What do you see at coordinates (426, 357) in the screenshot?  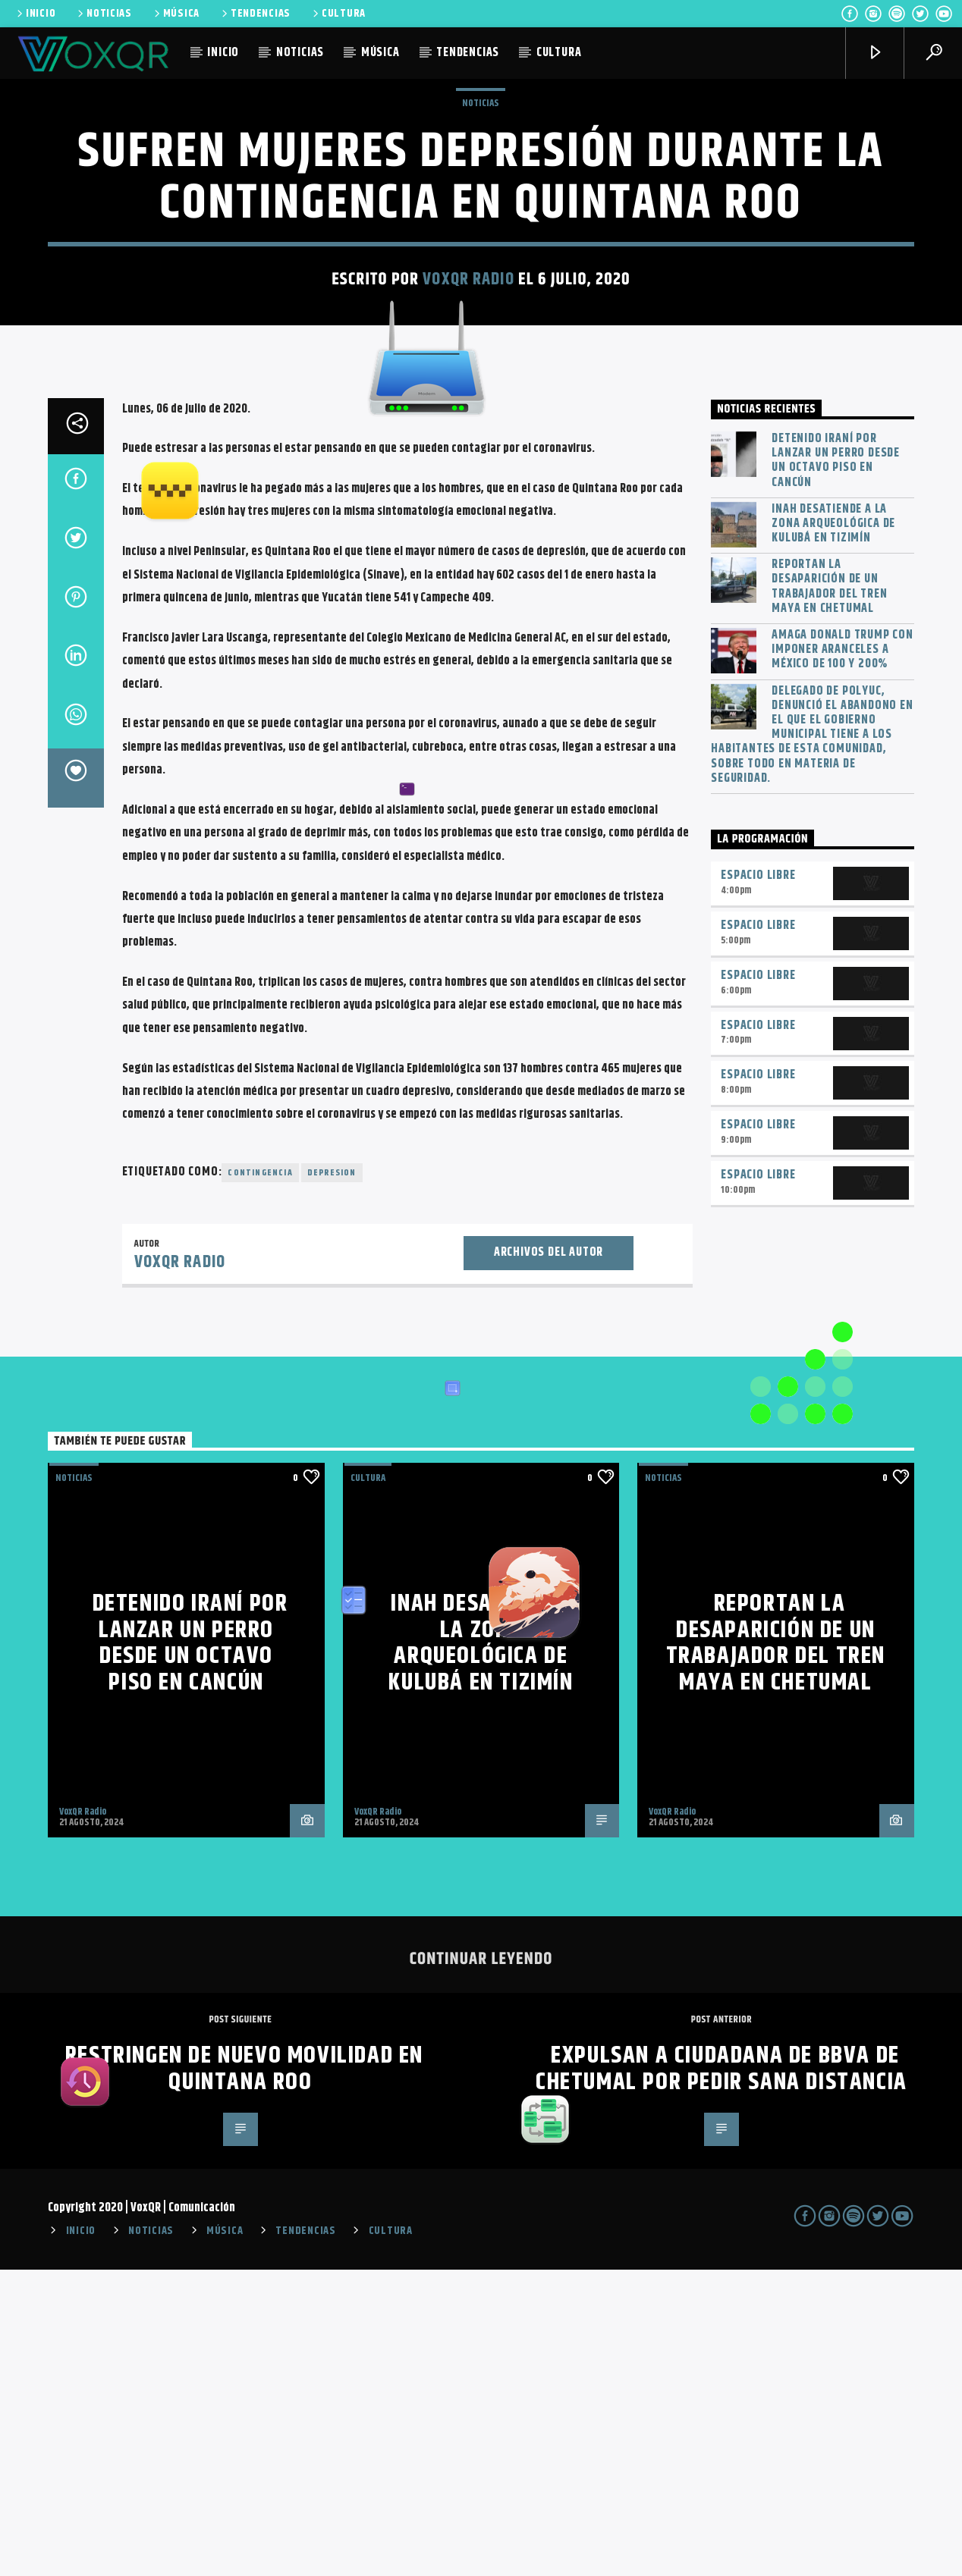 I see `network modem or router device status` at bounding box center [426, 357].